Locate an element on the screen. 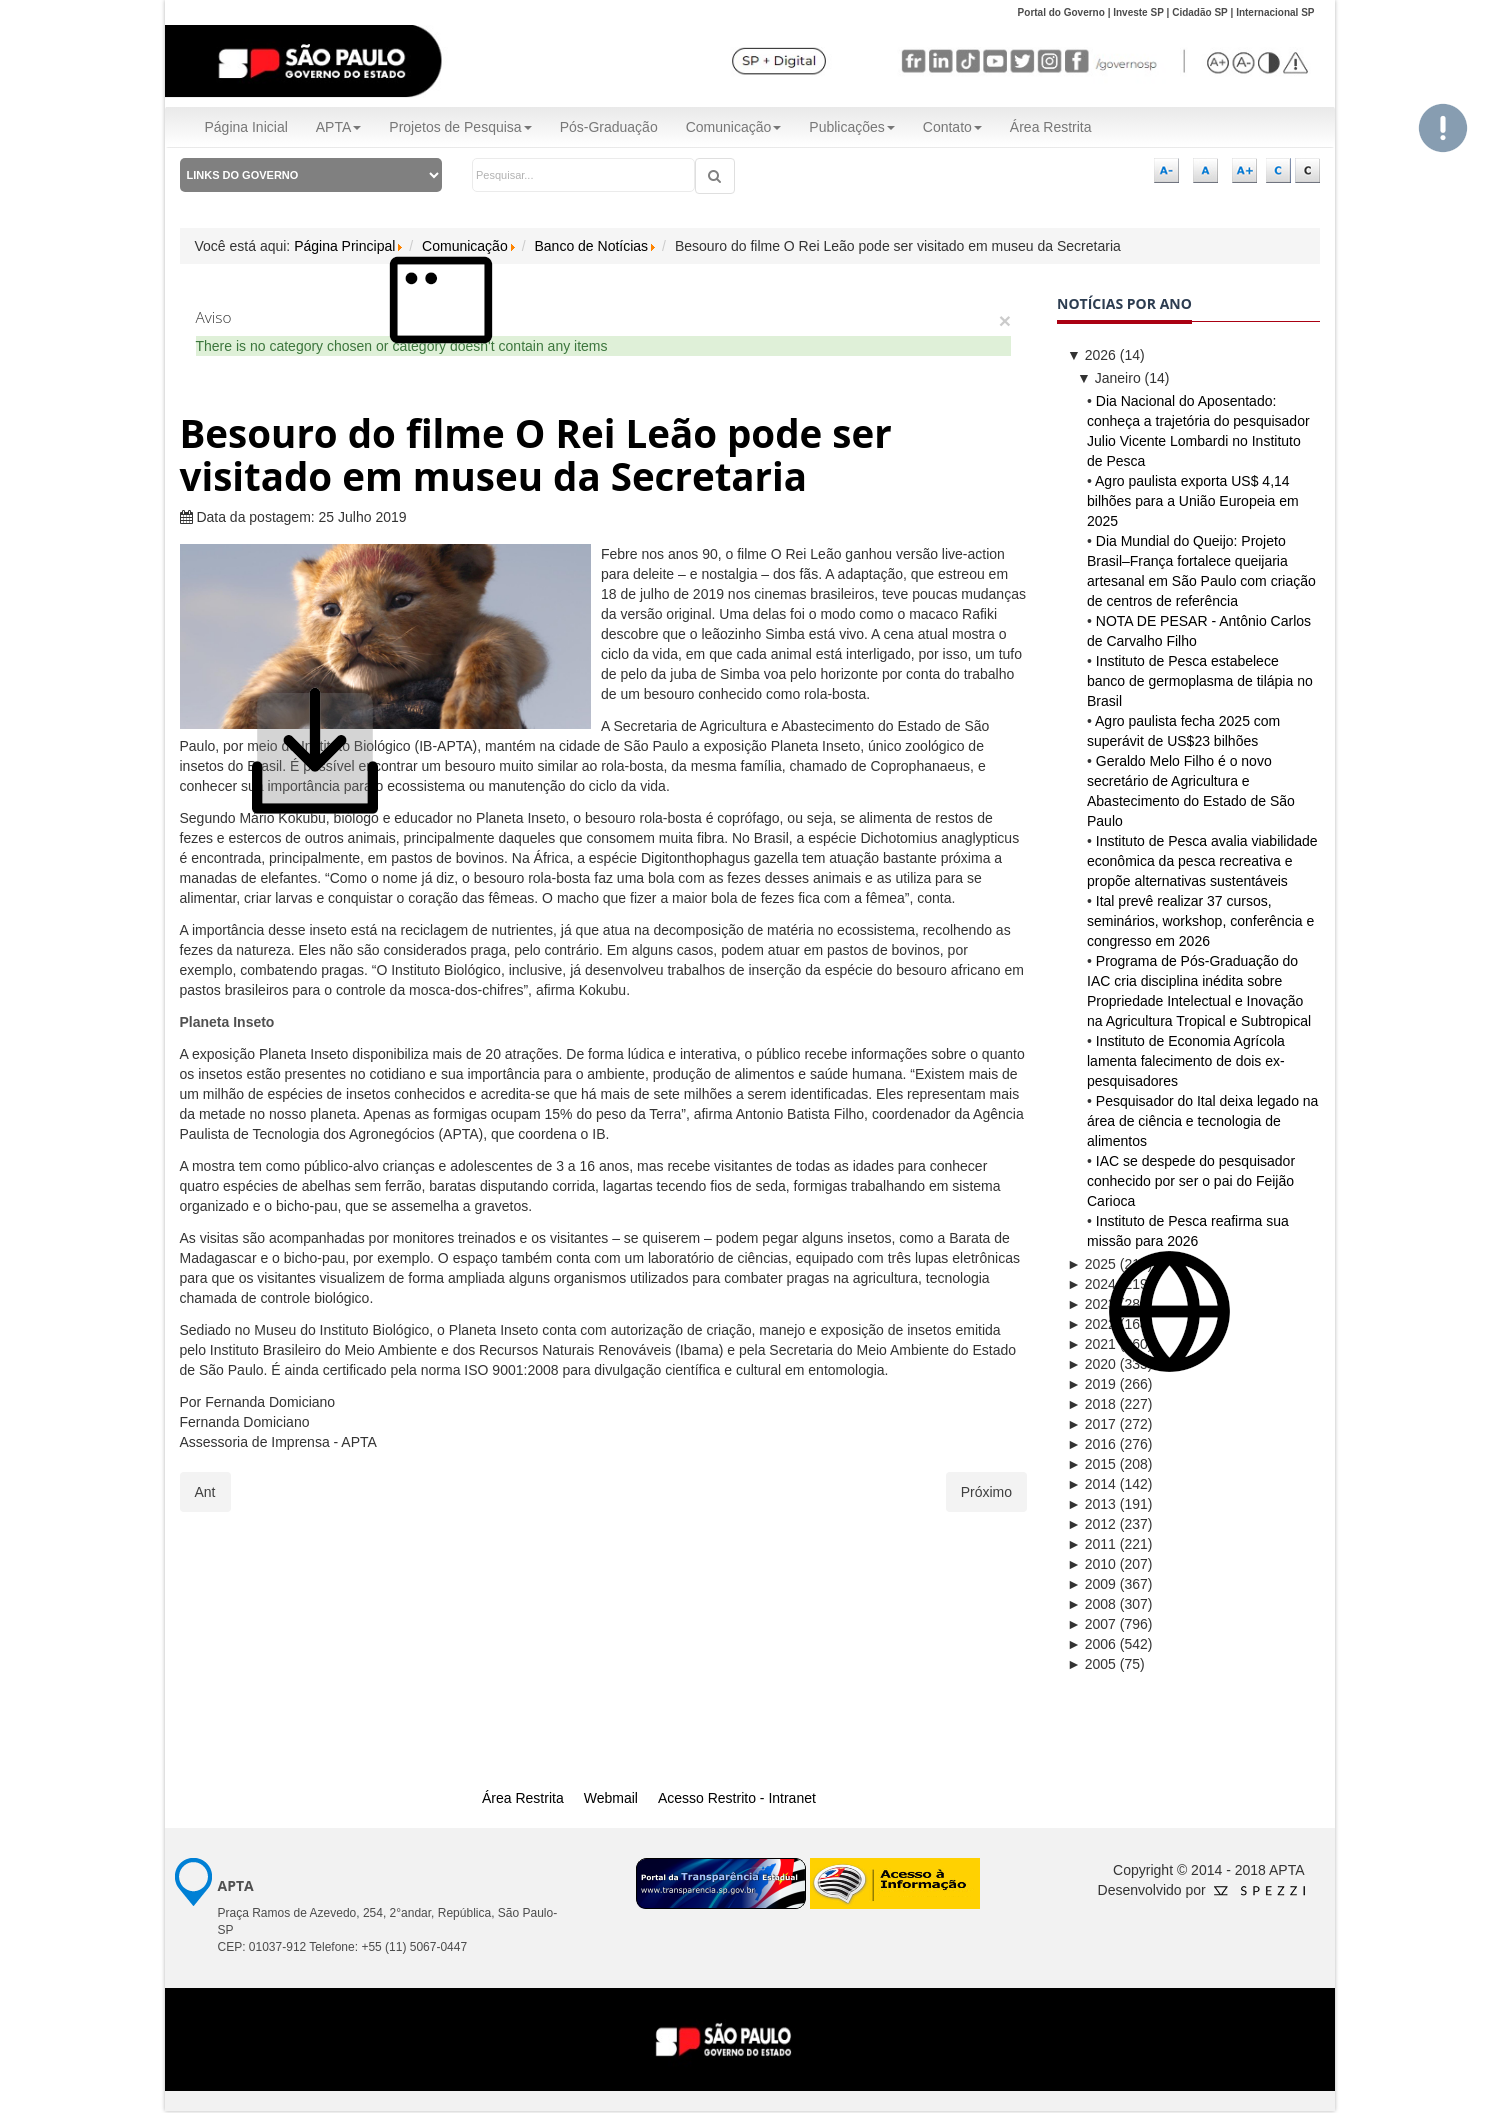  download a file to your device is located at coordinates (315, 756).